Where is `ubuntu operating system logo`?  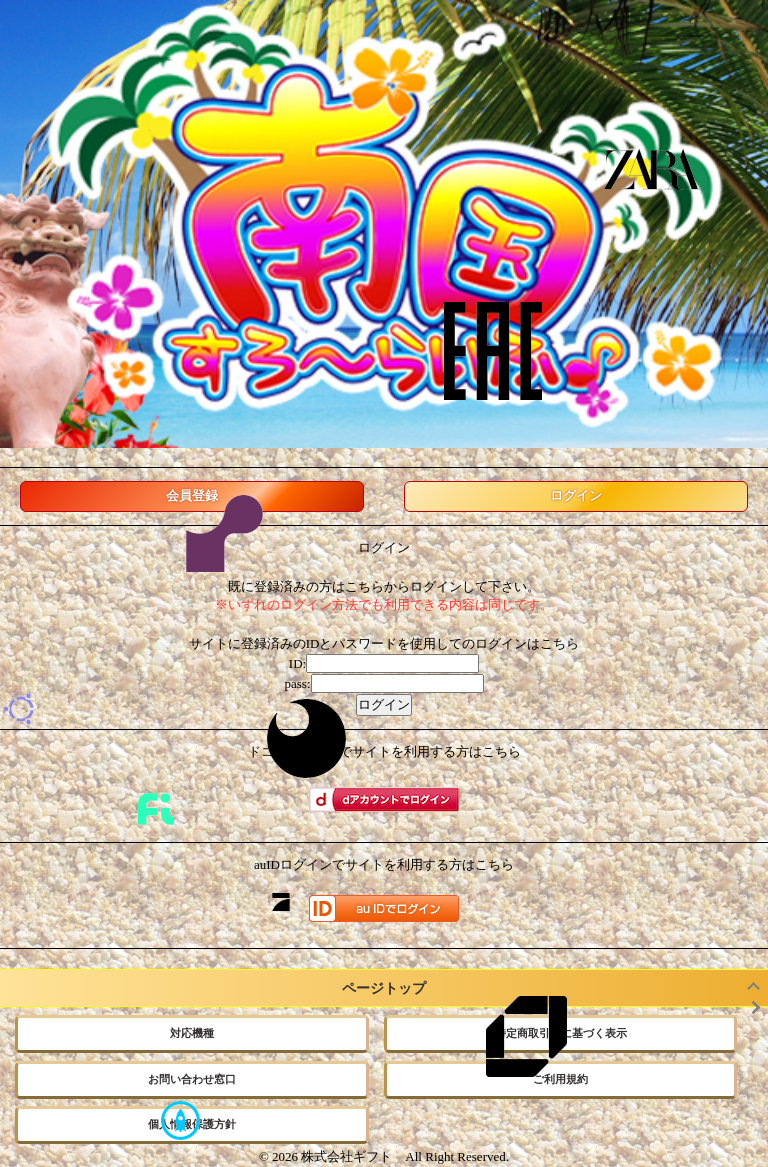
ubuntu operating system logo is located at coordinates (21, 709).